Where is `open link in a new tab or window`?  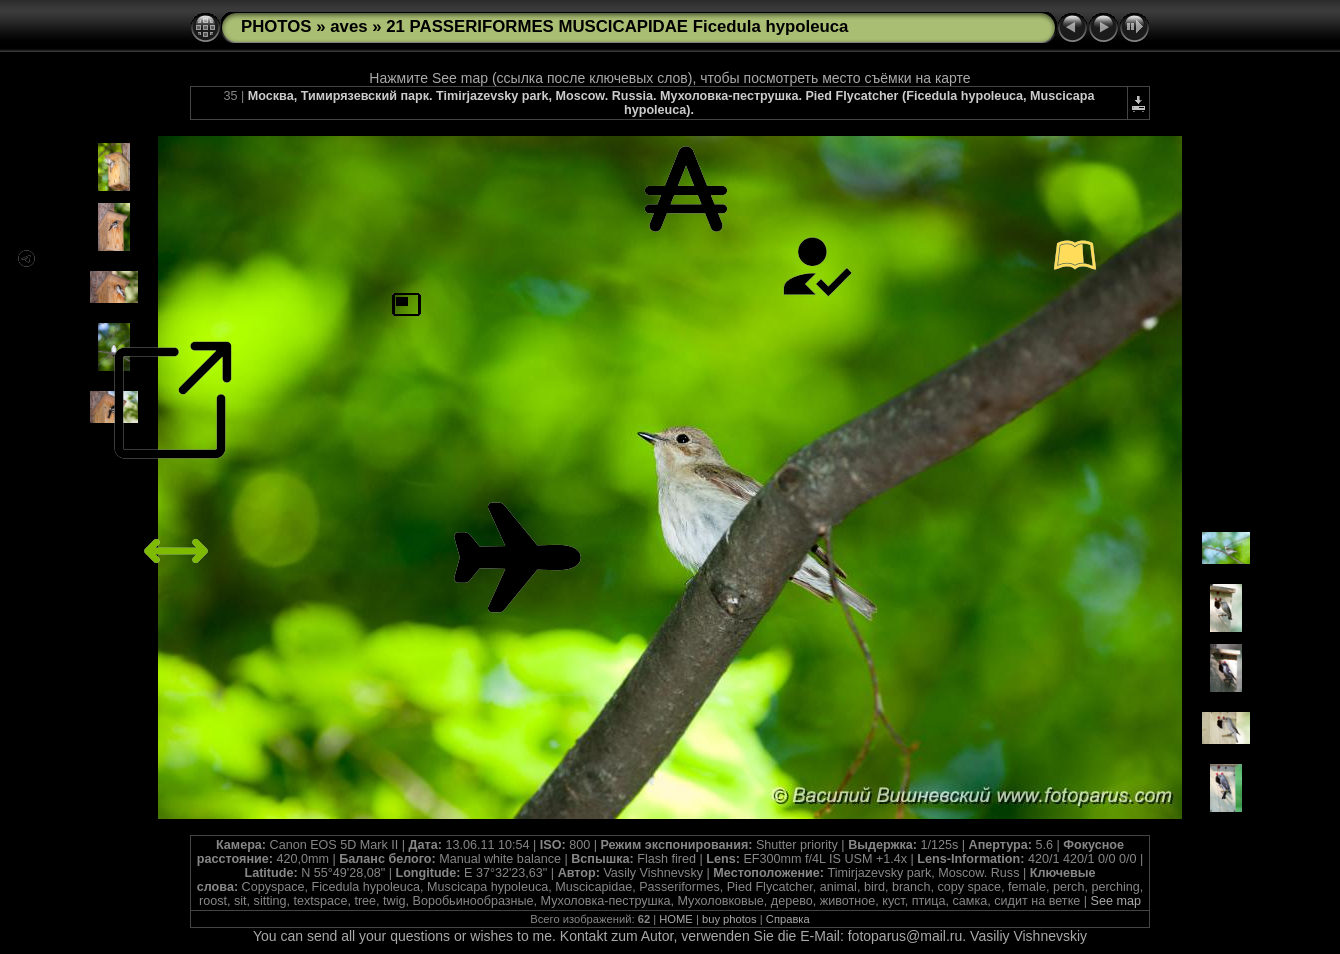 open link in a new tab or window is located at coordinates (170, 403).